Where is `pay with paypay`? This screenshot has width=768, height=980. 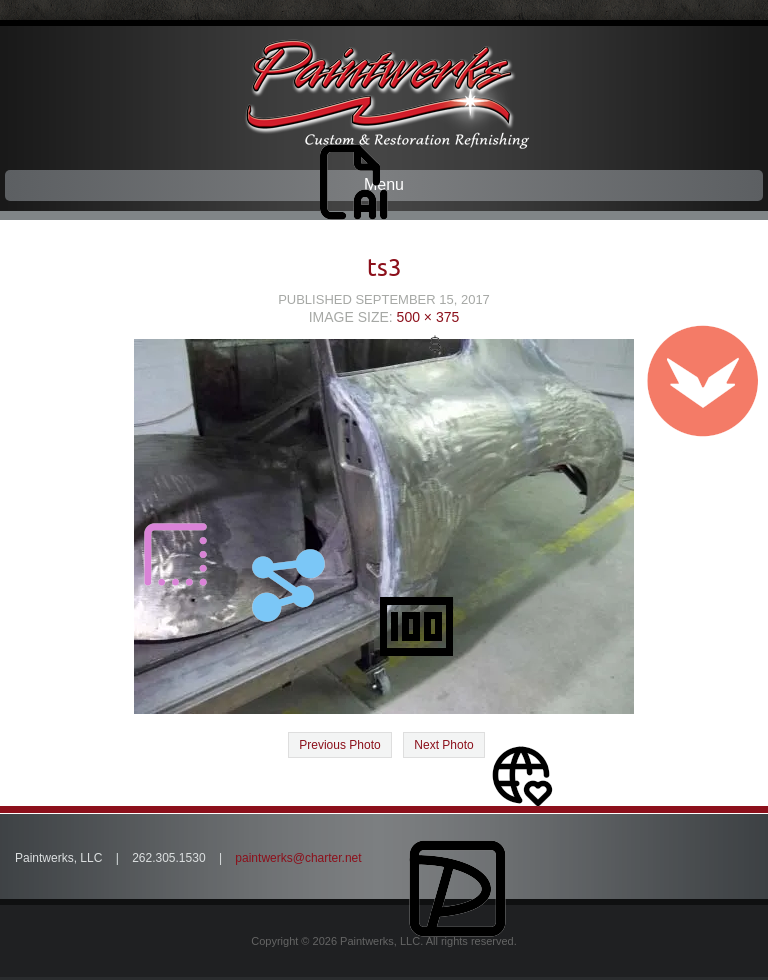 pay with paypay is located at coordinates (457, 888).